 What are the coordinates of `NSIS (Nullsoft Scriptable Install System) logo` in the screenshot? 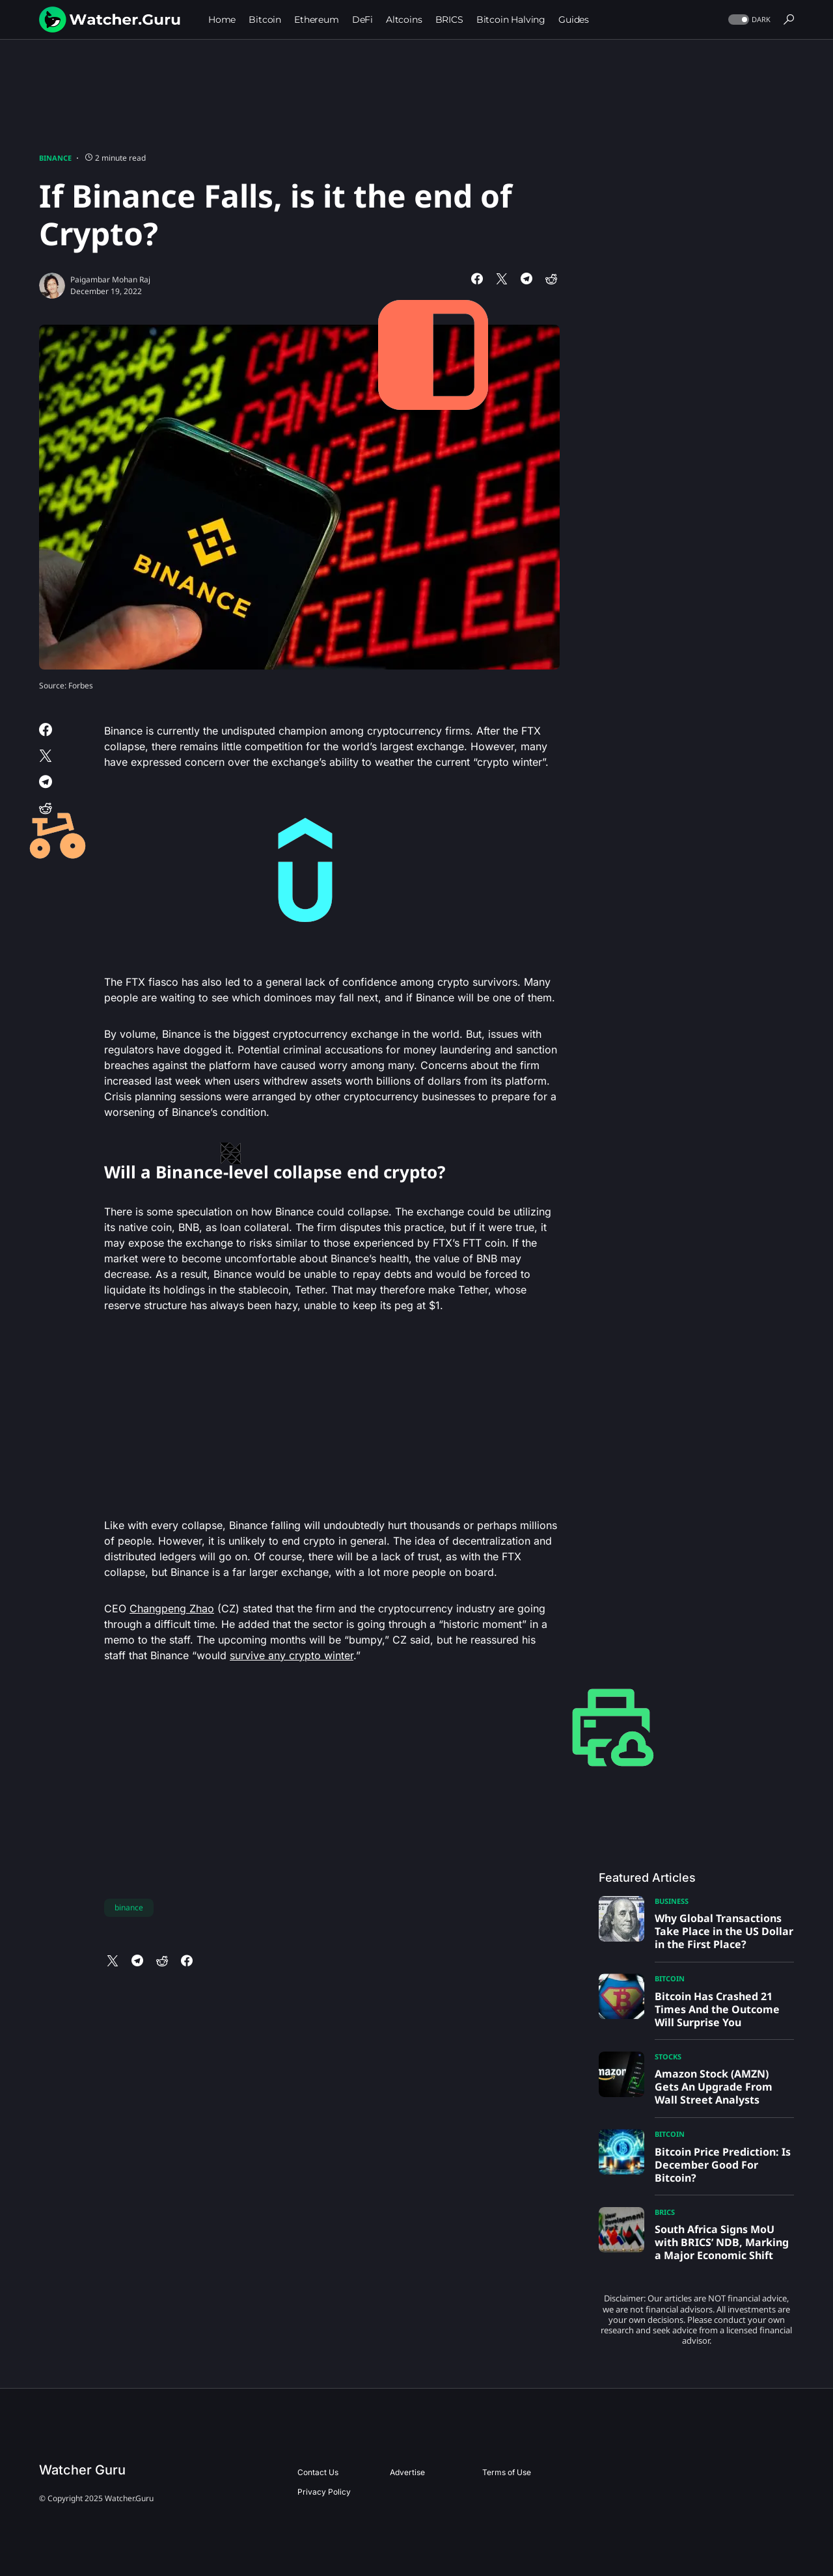 It's located at (230, 1153).